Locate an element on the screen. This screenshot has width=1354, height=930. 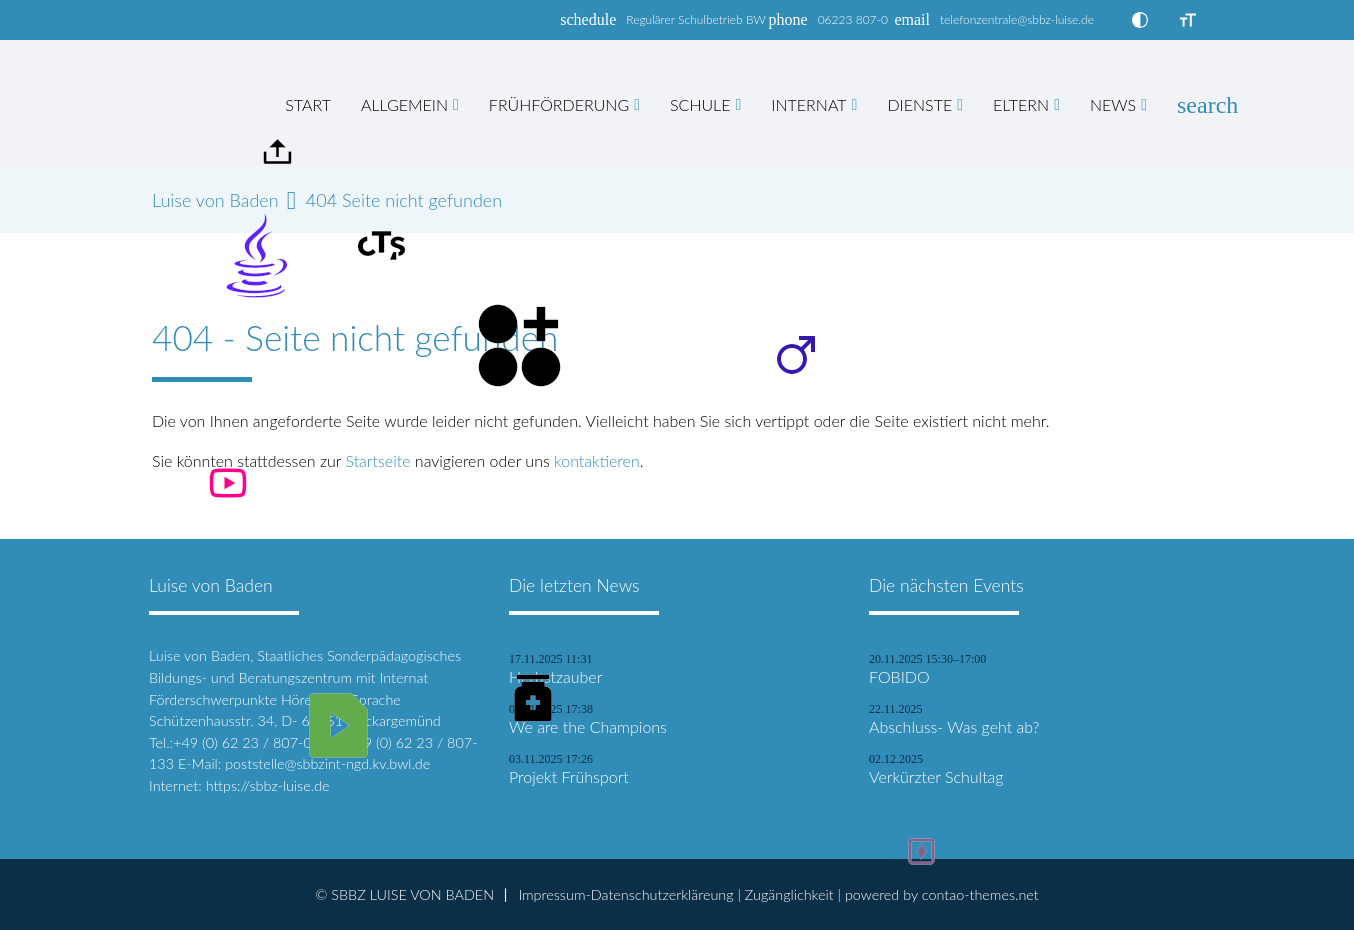
view medication information is located at coordinates (533, 698).